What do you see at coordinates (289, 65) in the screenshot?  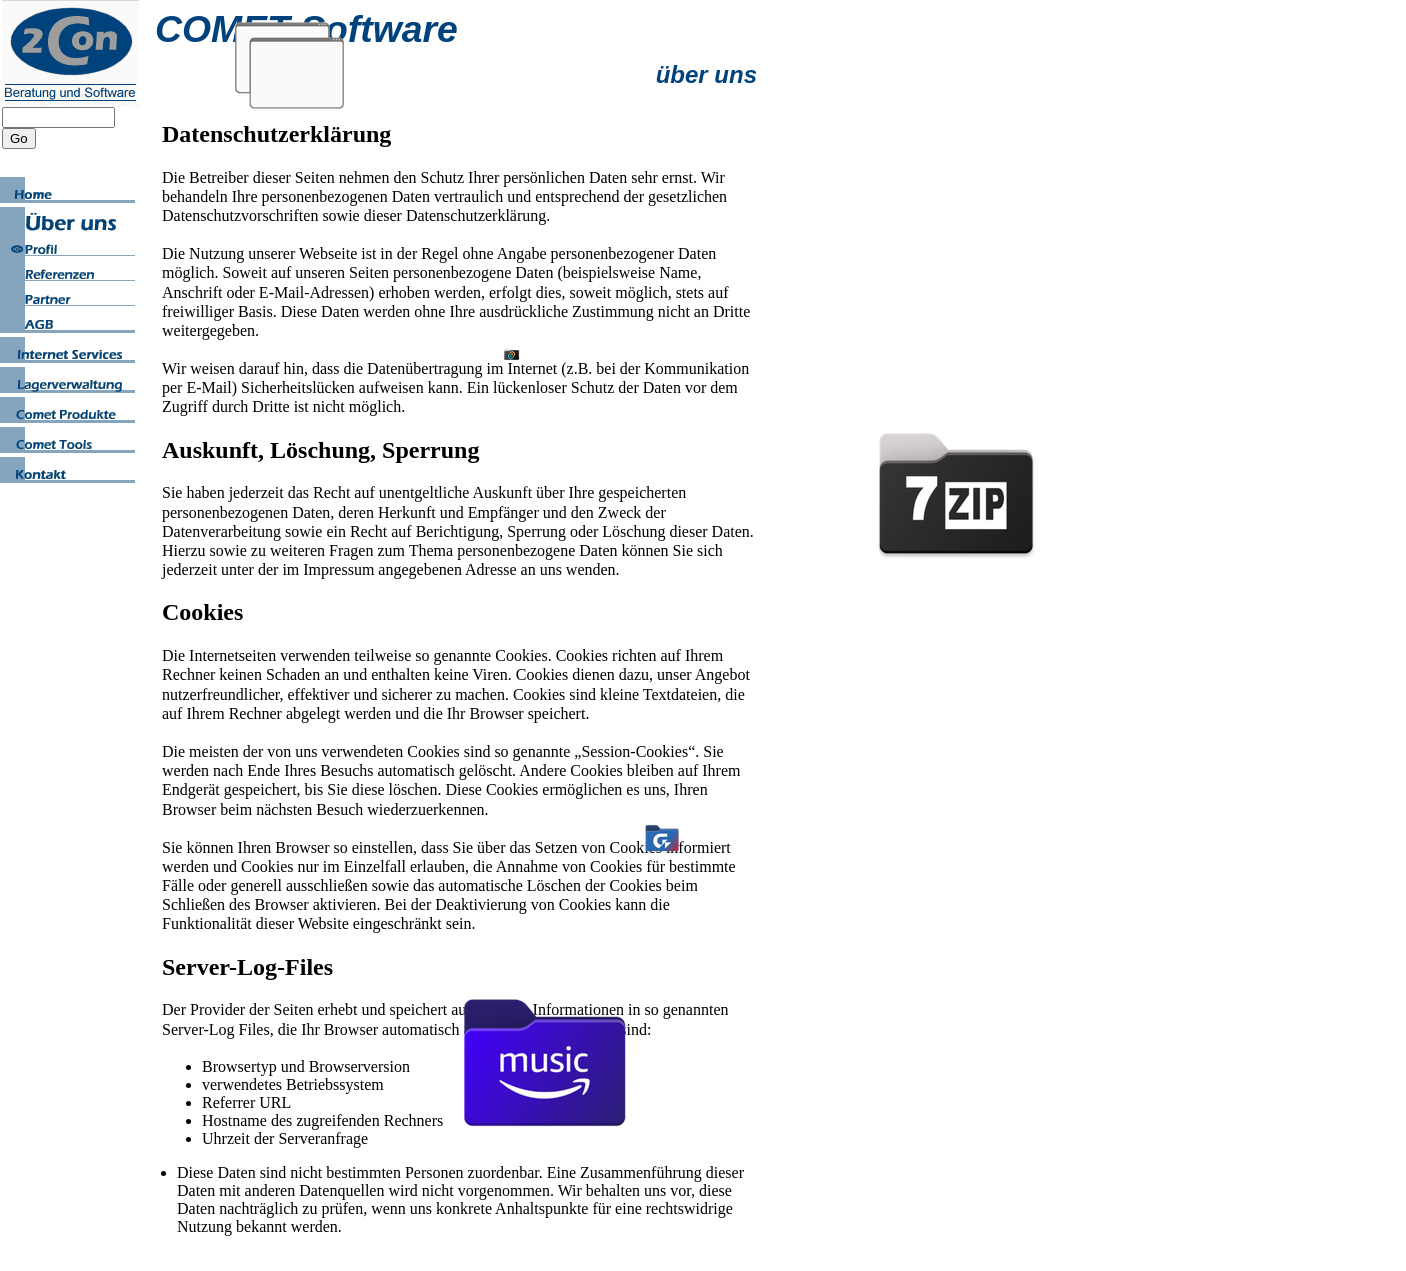 I see `arrange windows in cascade view` at bounding box center [289, 65].